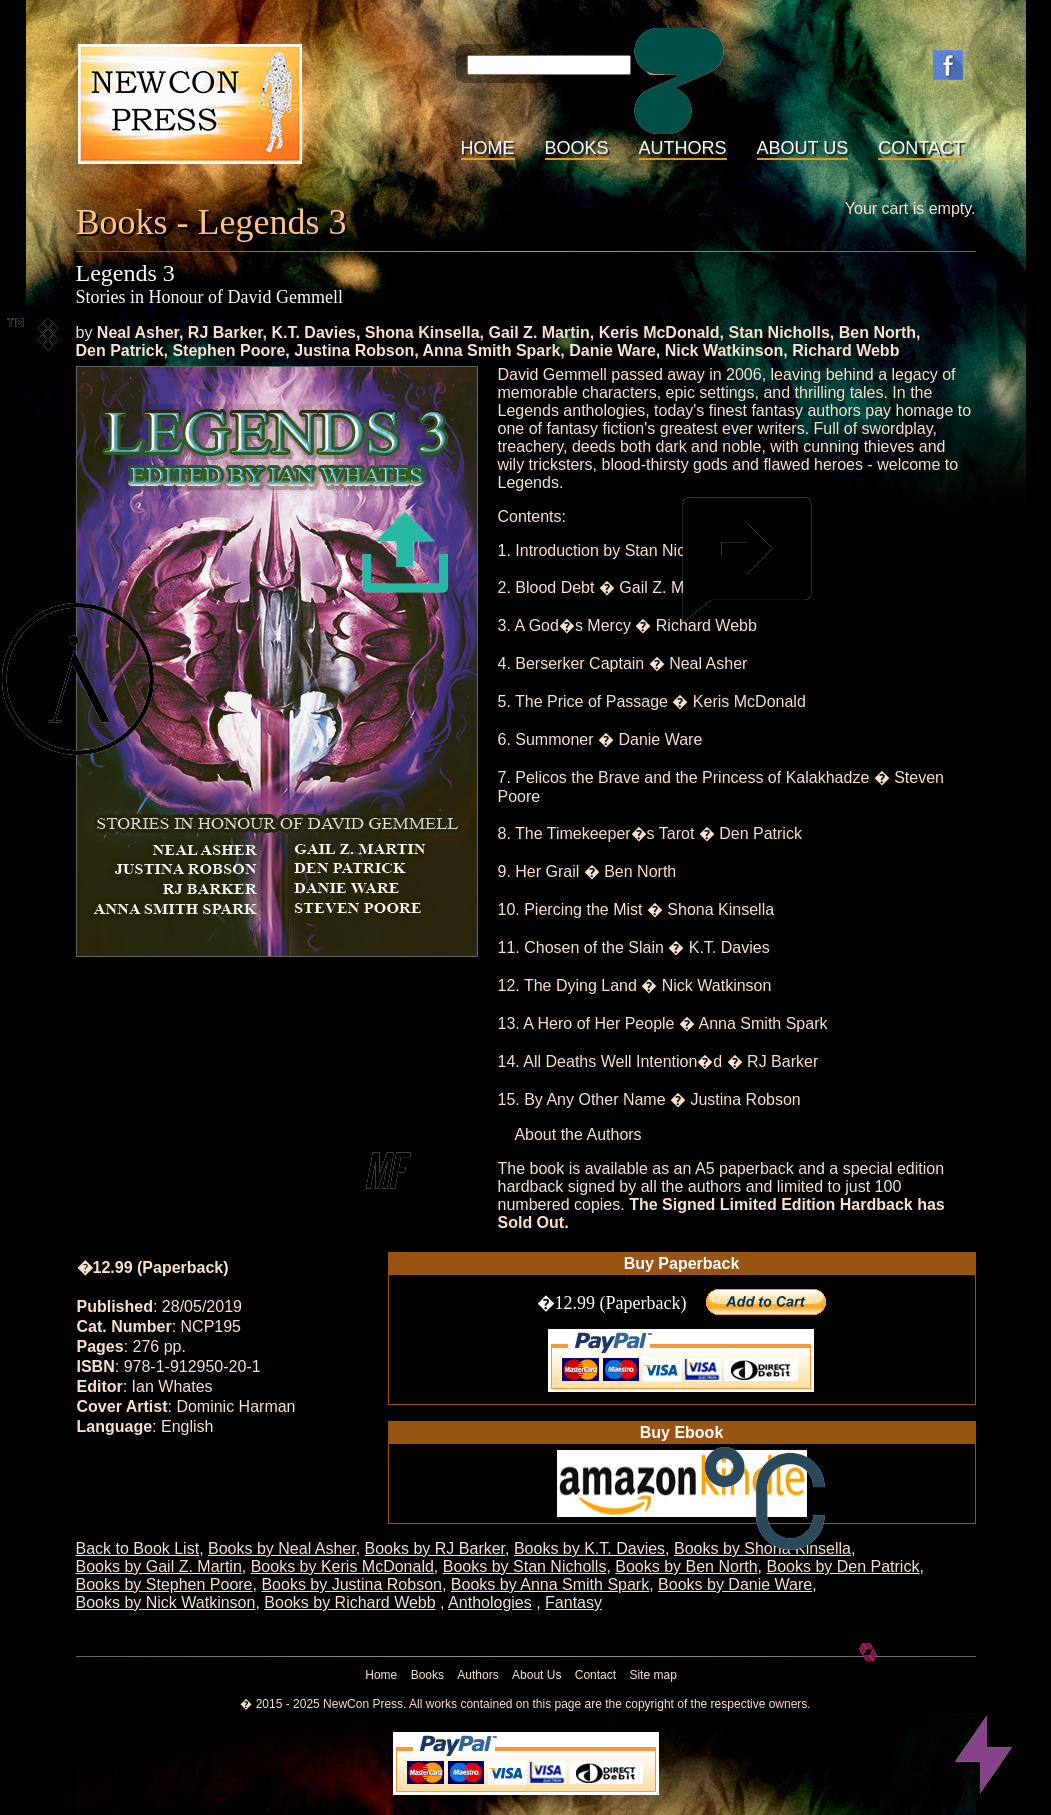 The image size is (1051, 1815). Describe the element at coordinates (78, 679) in the screenshot. I see `open invidious, a privacy-focused youtube frontend` at that location.